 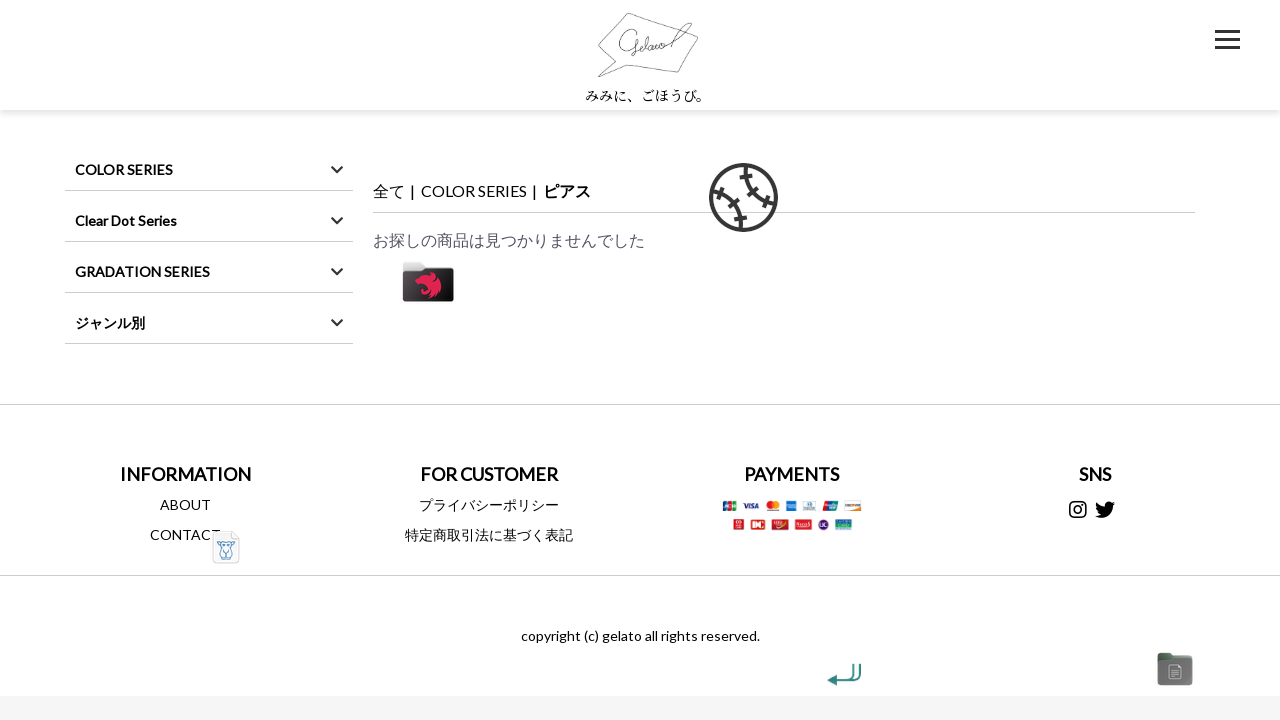 What do you see at coordinates (743, 197) in the screenshot?
I see `access sports and activity emoji` at bounding box center [743, 197].